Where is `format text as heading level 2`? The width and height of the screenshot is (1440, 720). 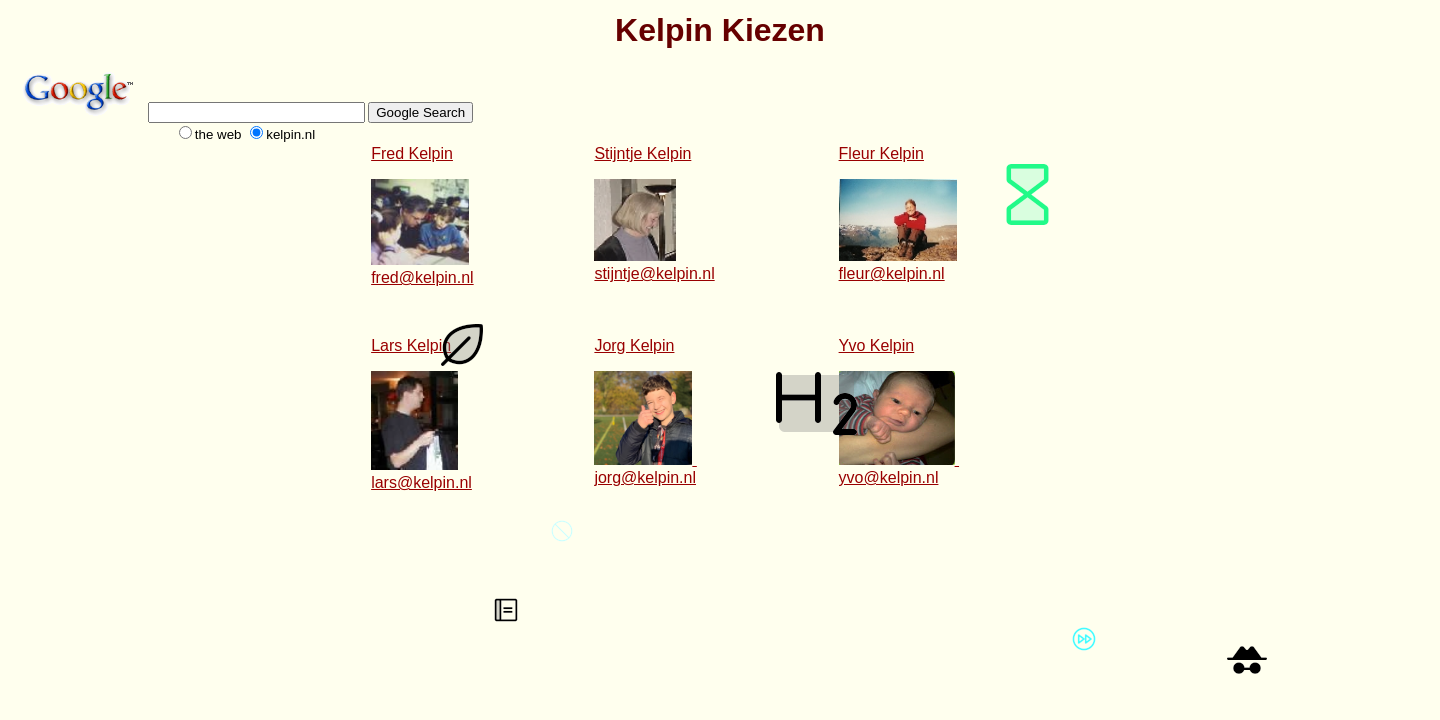 format text as heading level 2 is located at coordinates (812, 402).